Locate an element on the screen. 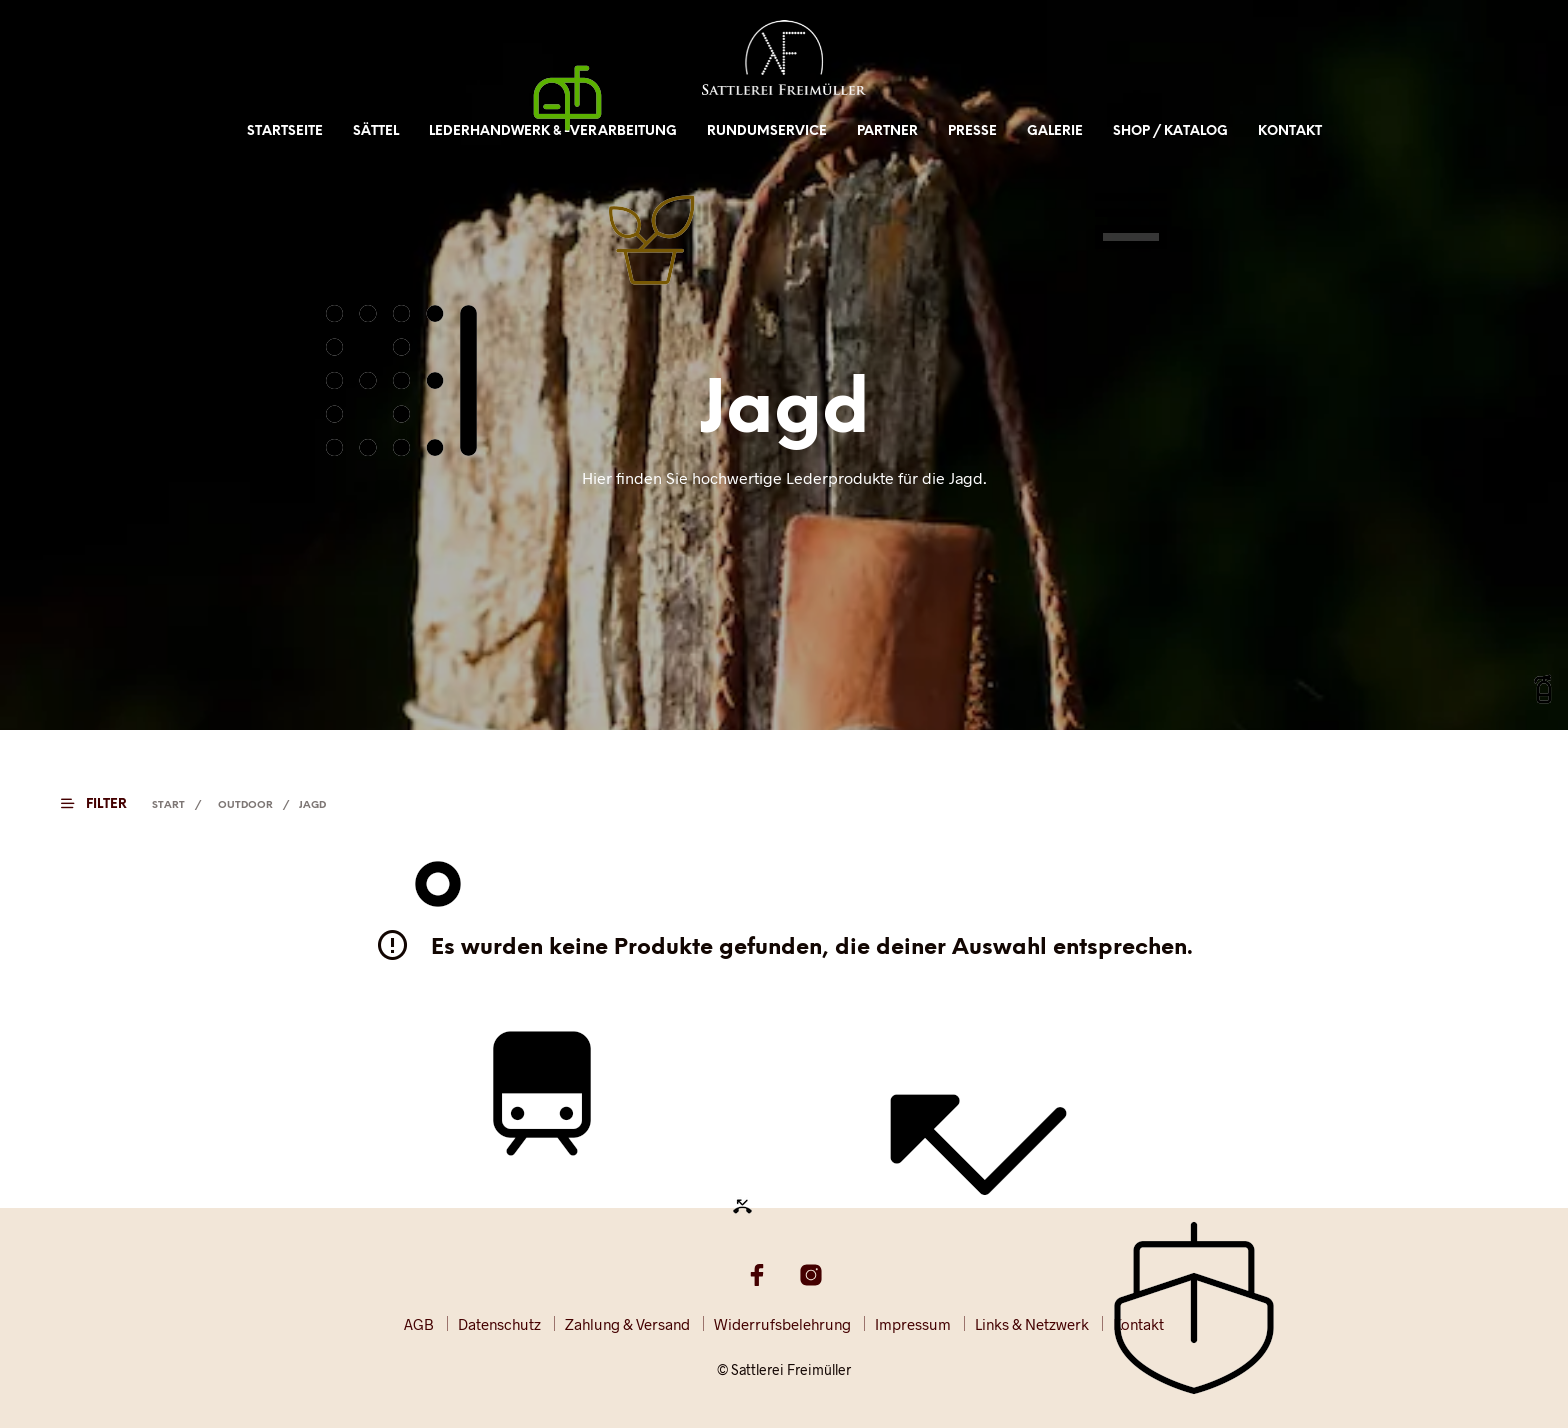 The image size is (1568, 1428). access fire safety information is located at coordinates (1544, 689).